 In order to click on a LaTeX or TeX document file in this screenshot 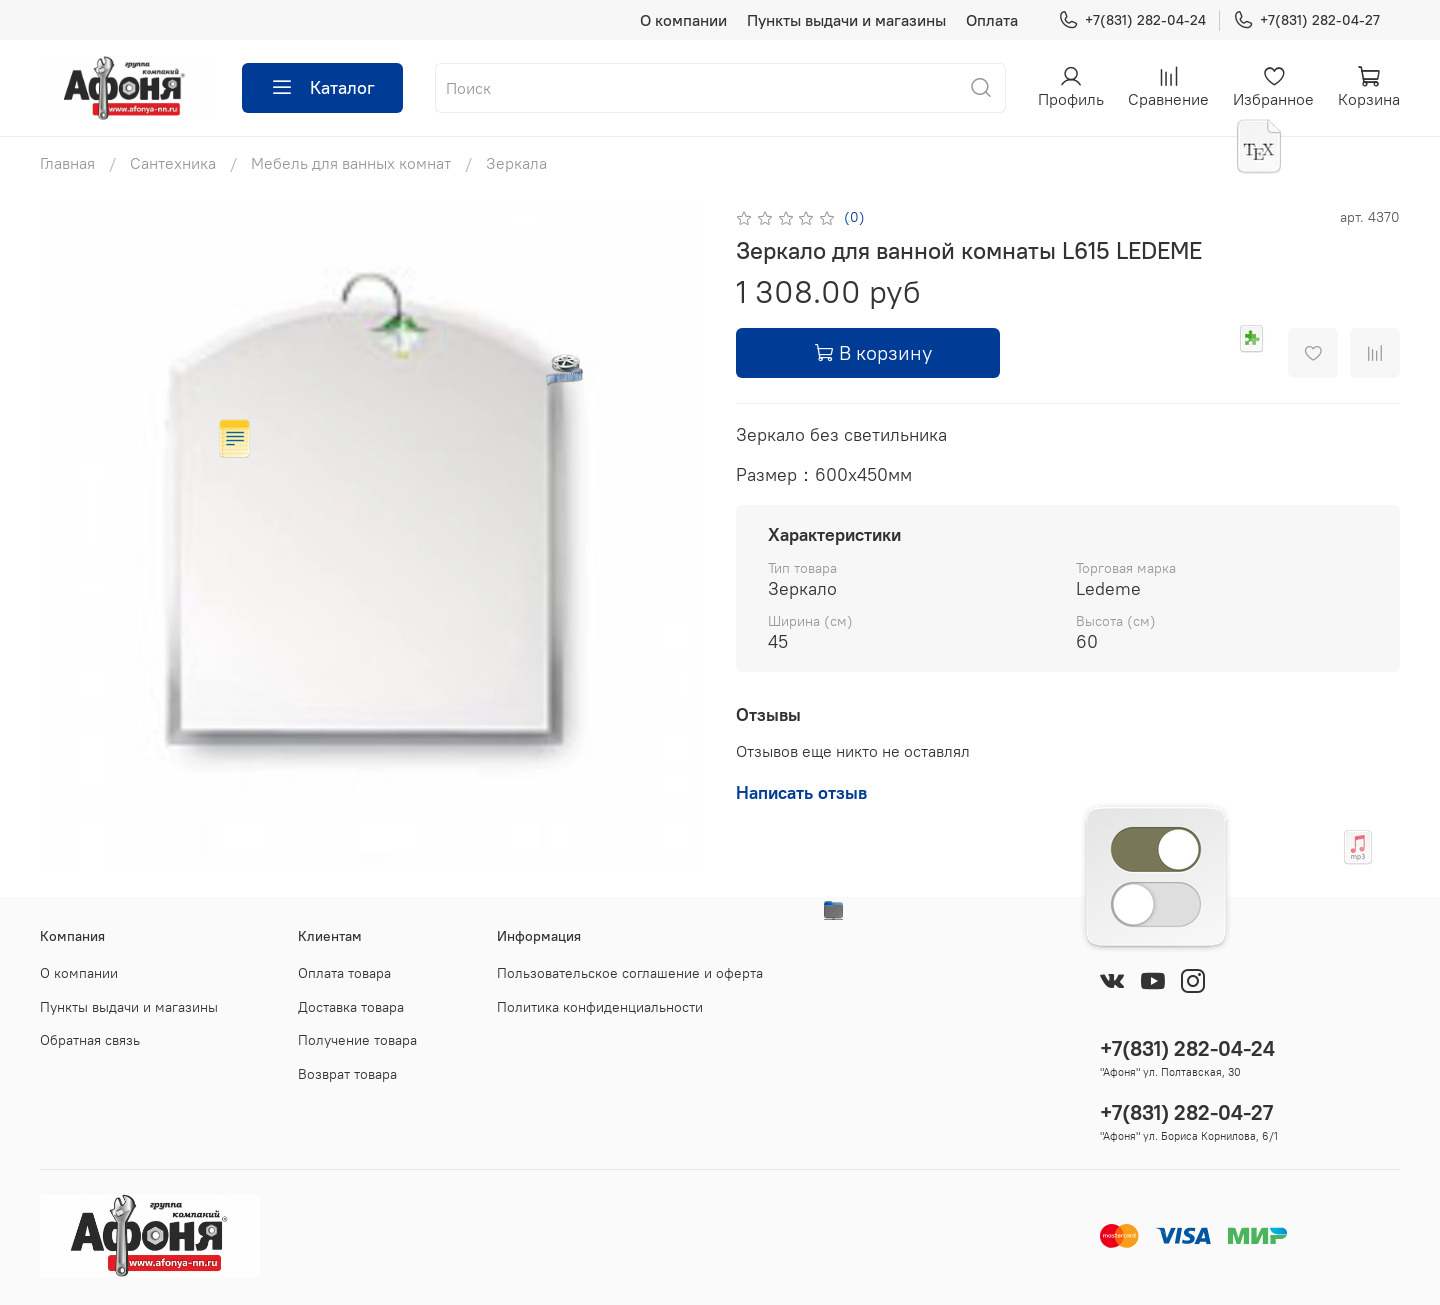, I will do `click(1259, 146)`.